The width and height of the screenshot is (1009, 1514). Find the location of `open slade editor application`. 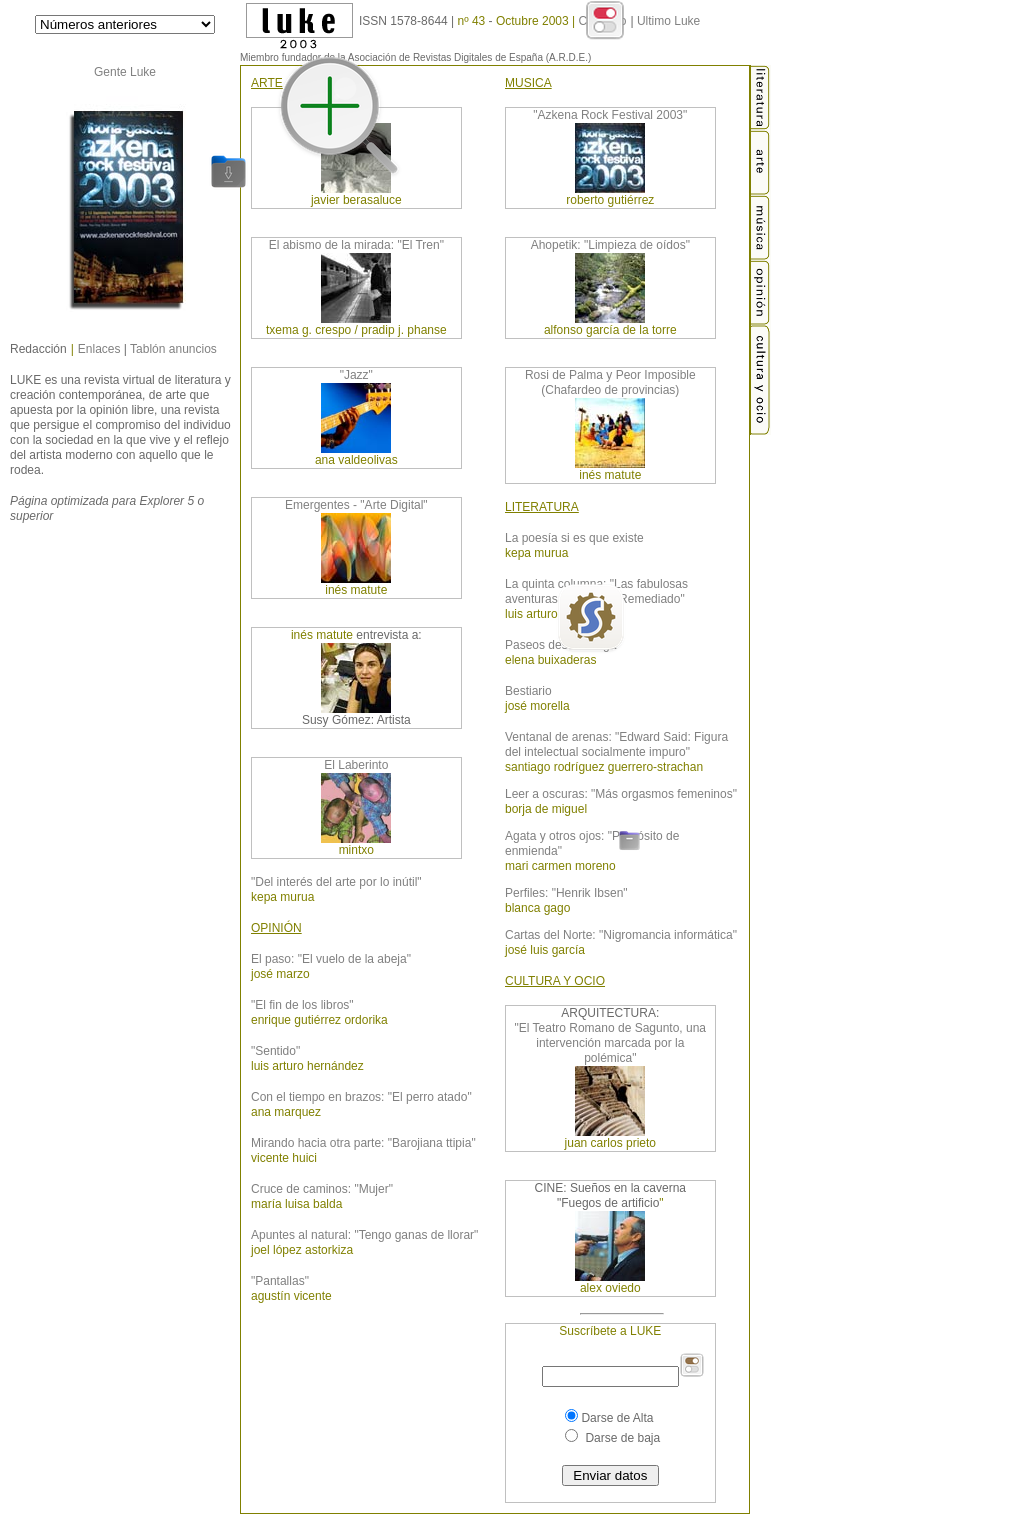

open slade editor application is located at coordinates (591, 617).